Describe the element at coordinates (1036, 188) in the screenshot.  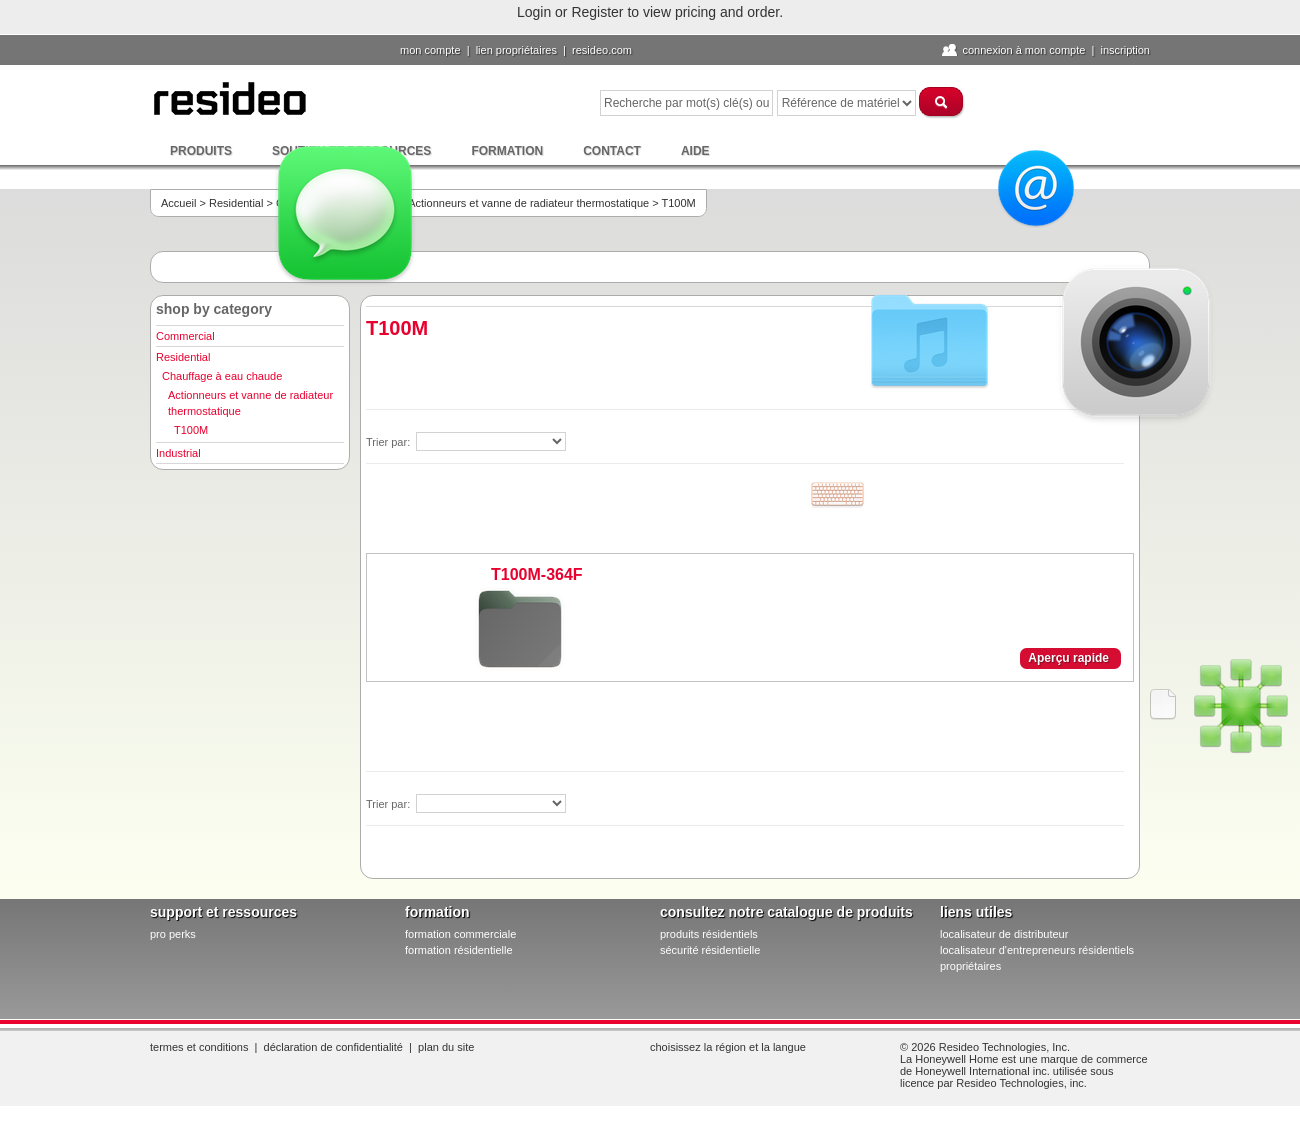
I see `manage your internet accounts` at that location.